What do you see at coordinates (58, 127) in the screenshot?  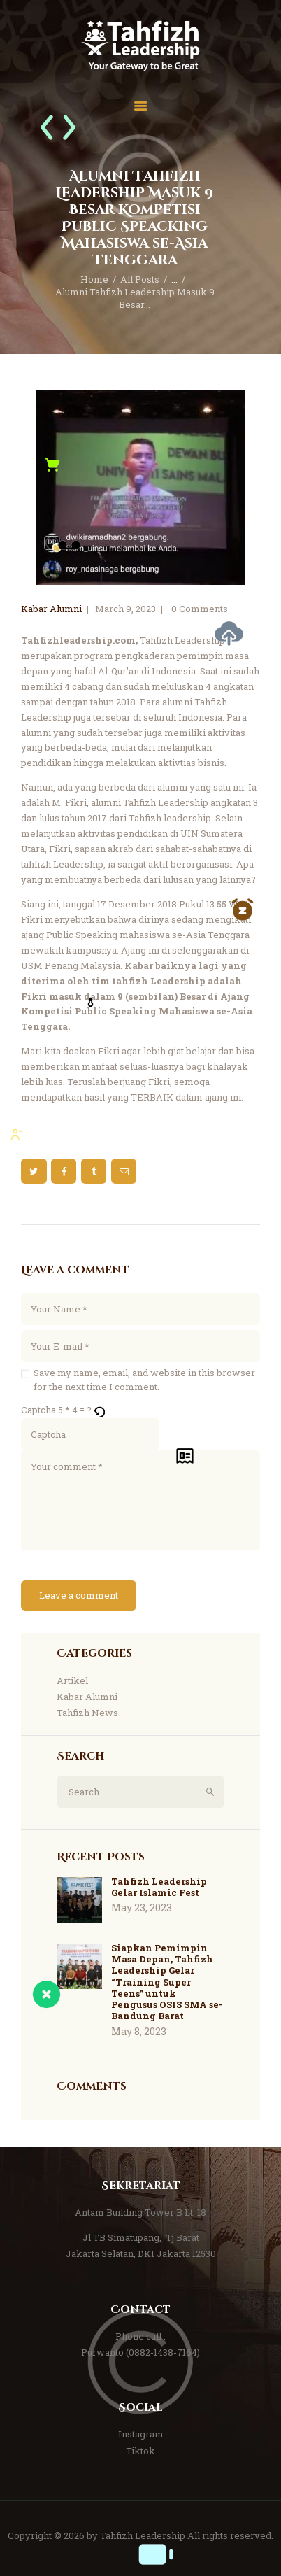 I see `view or edit source code` at bounding box center [58, 127].